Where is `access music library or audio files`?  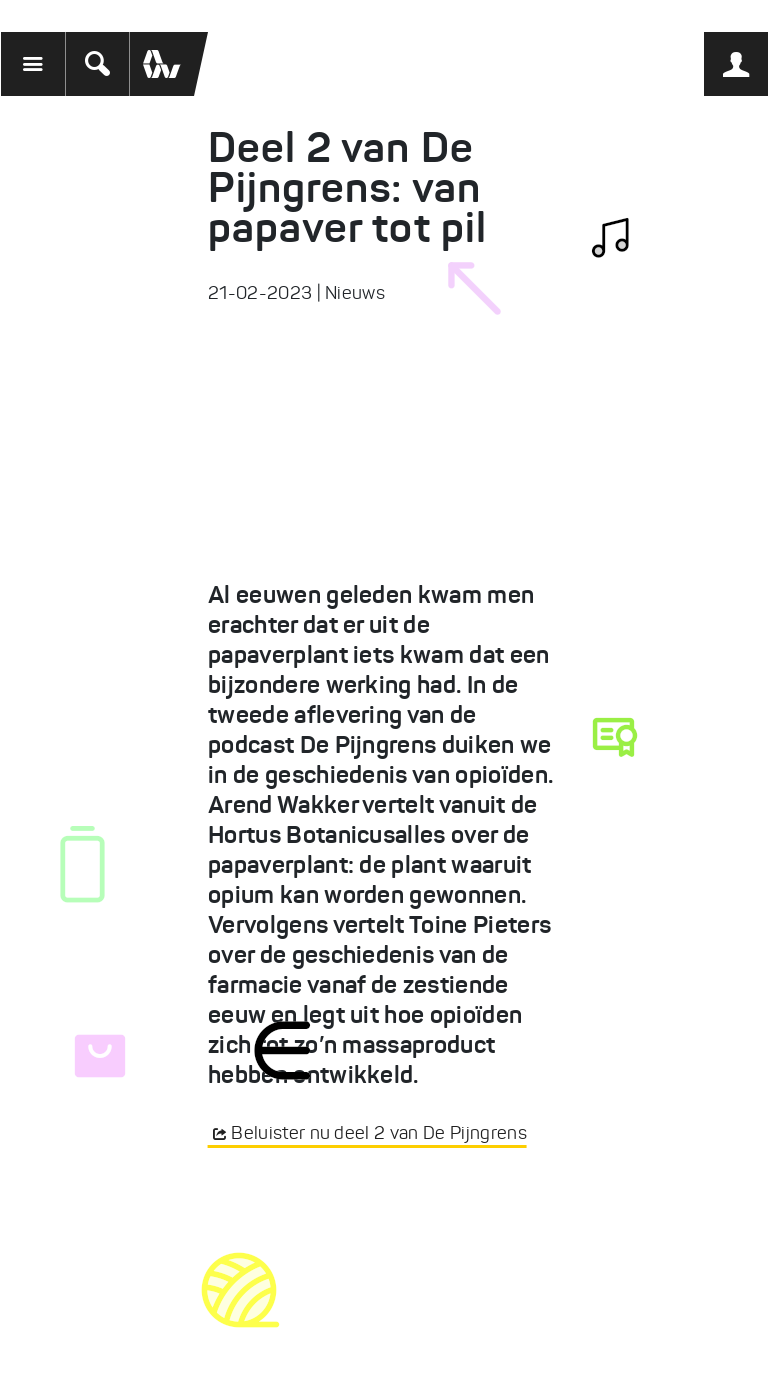 access music library or audio files is located at coordinates (612, 238).